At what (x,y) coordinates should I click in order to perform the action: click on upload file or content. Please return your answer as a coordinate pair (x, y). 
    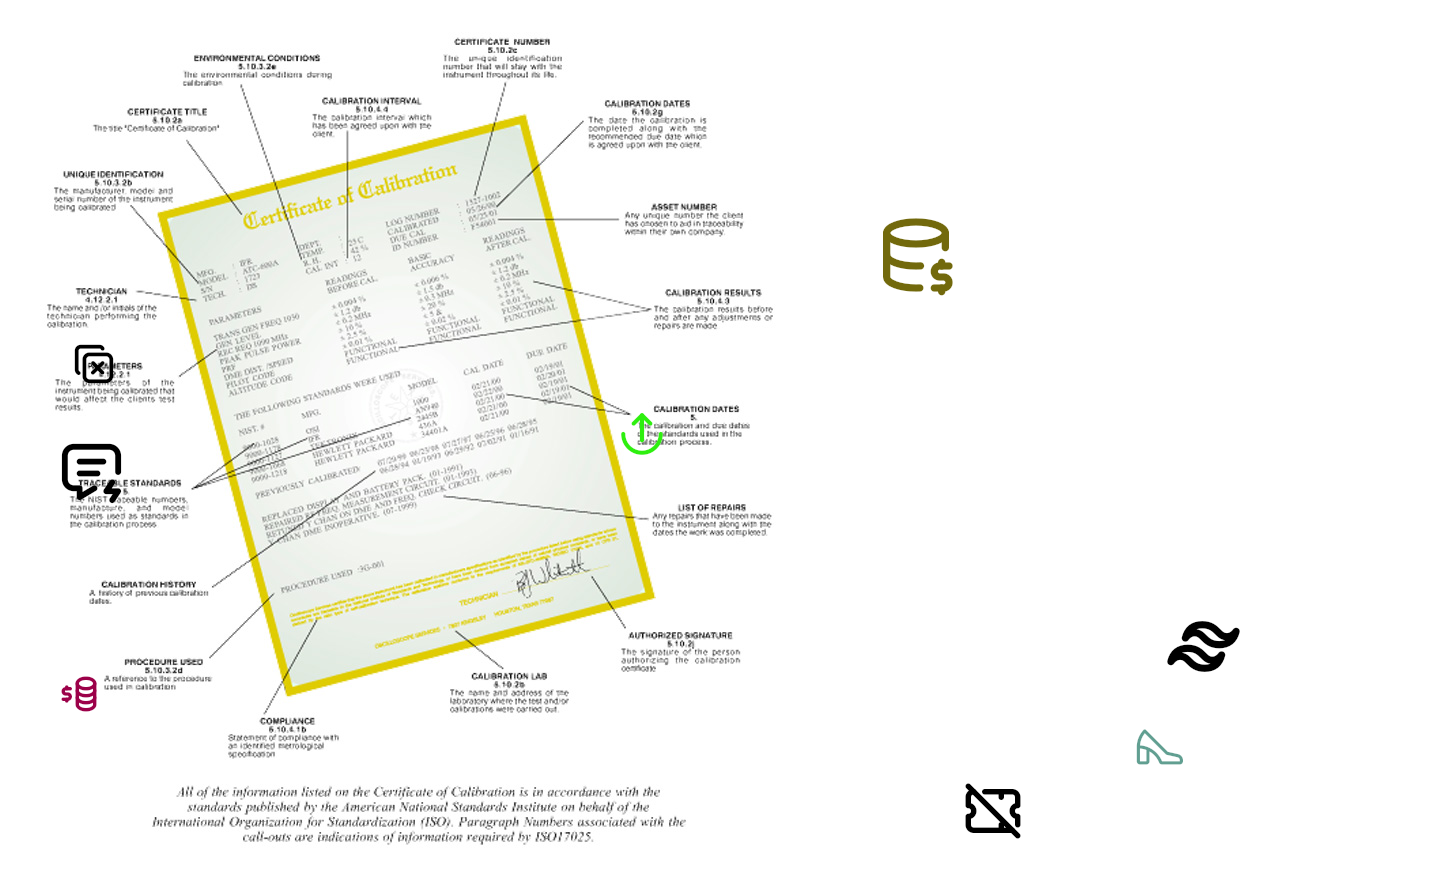
    Looking at the image, I should click on (642, 434).